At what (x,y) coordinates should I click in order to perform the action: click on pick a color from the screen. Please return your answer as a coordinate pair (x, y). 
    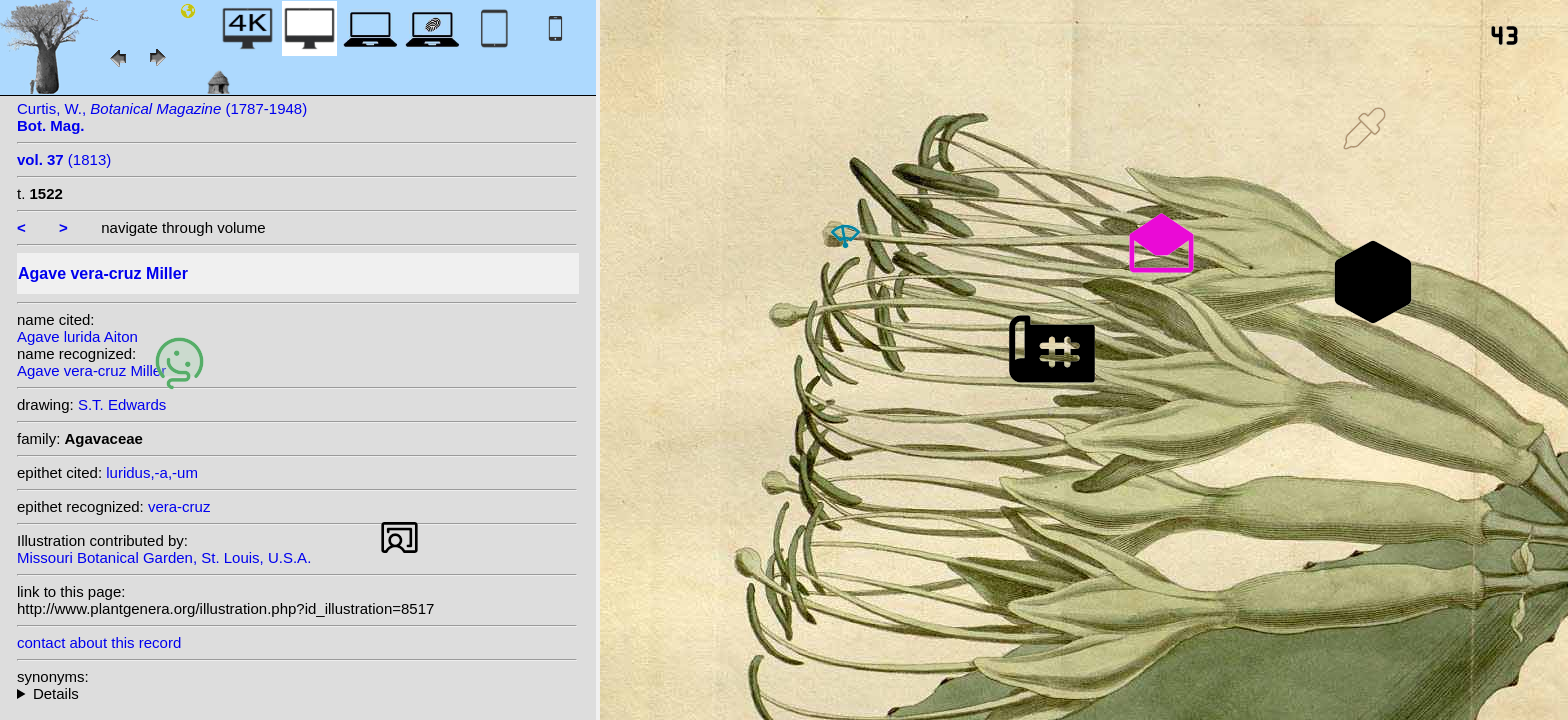
    Looking at the image, I should click on (1364, 128).